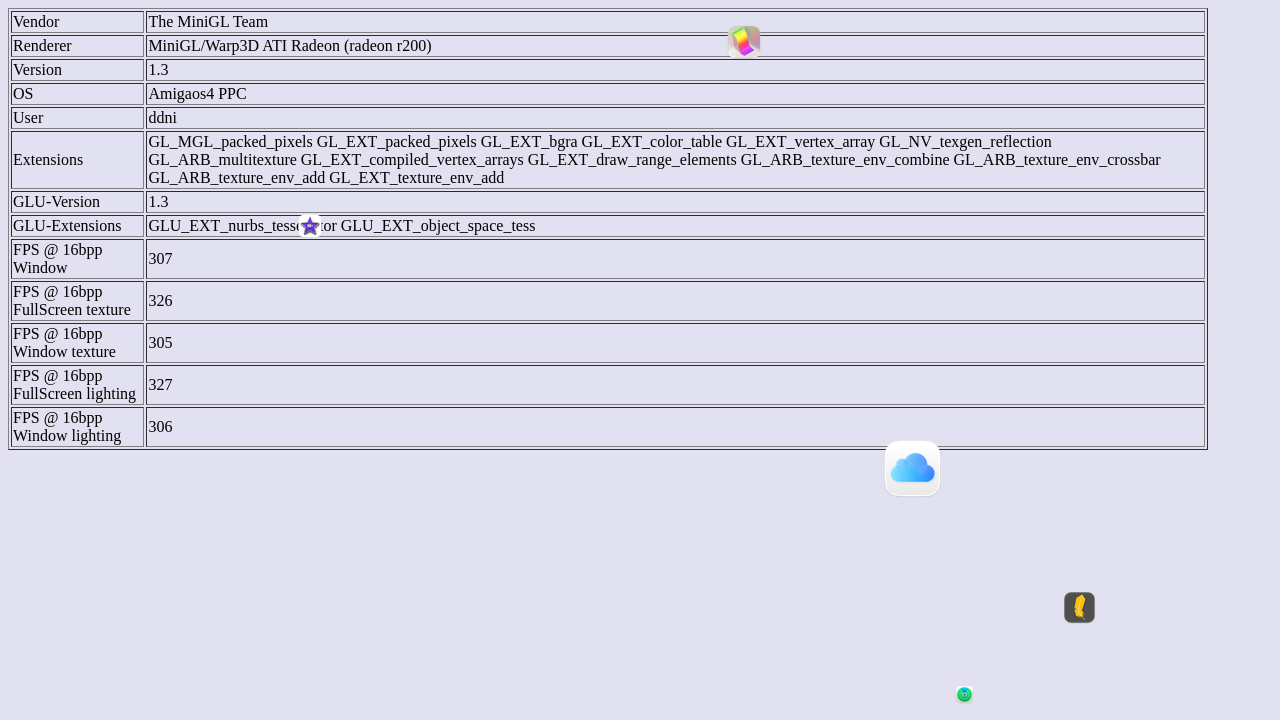 The image size is (1280, 720). I want to click on open Grapher app for mathematical visualization, so click(744, 42).